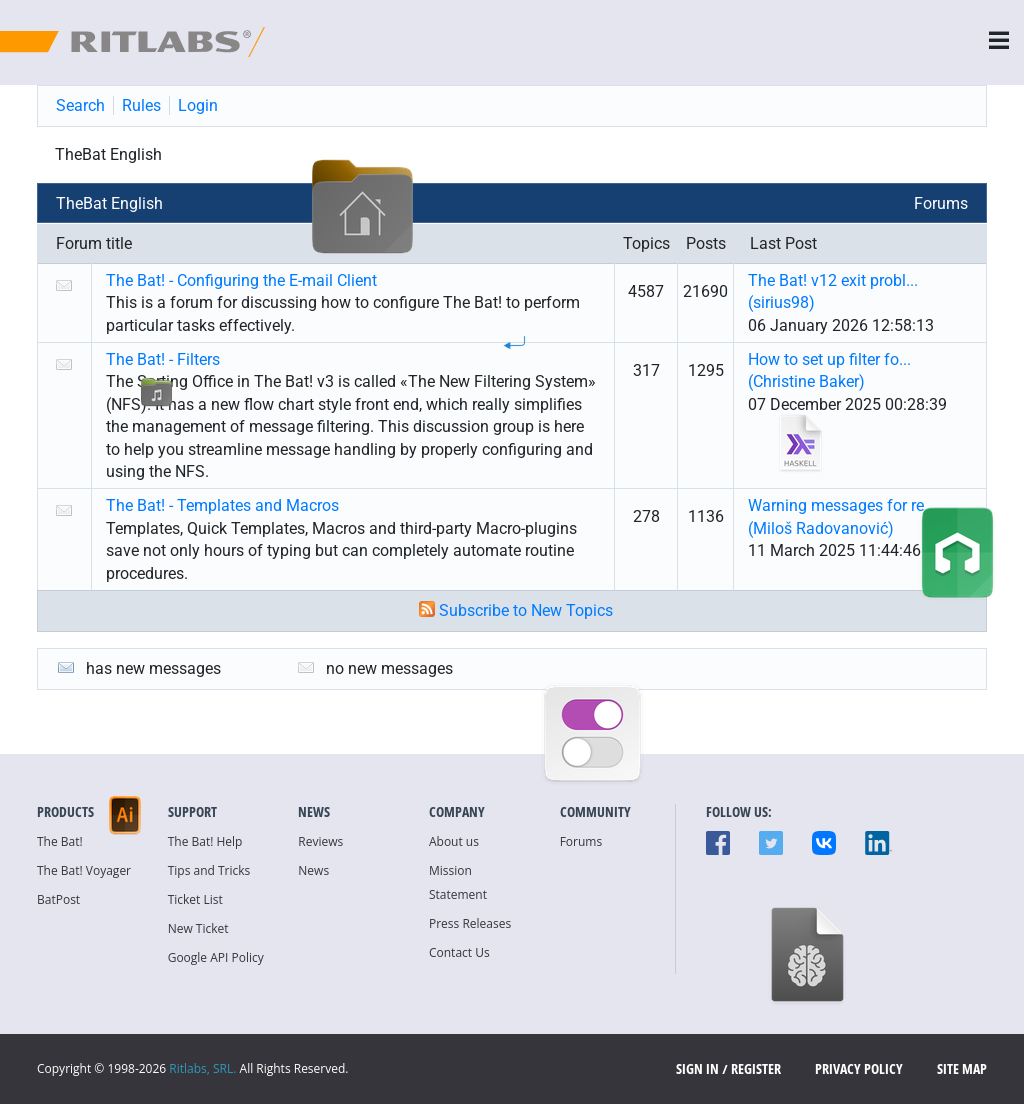  What do you see at coordinates (514, 341) in the screenshot?
I see `reply to this email` at bounding box center [514, 341].